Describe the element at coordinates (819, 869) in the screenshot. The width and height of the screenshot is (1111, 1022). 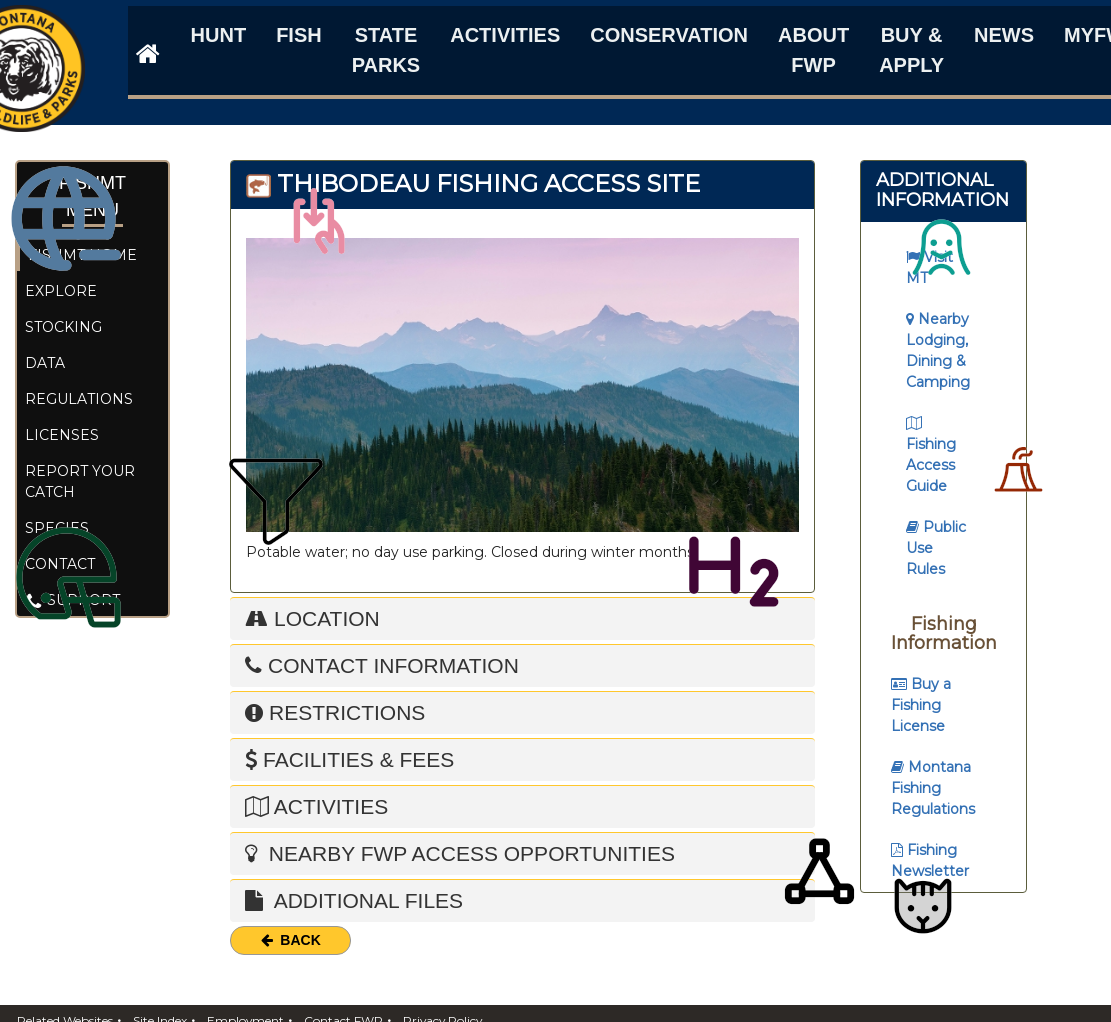
I see `create a triangle shape in vector editing mode` at that location.